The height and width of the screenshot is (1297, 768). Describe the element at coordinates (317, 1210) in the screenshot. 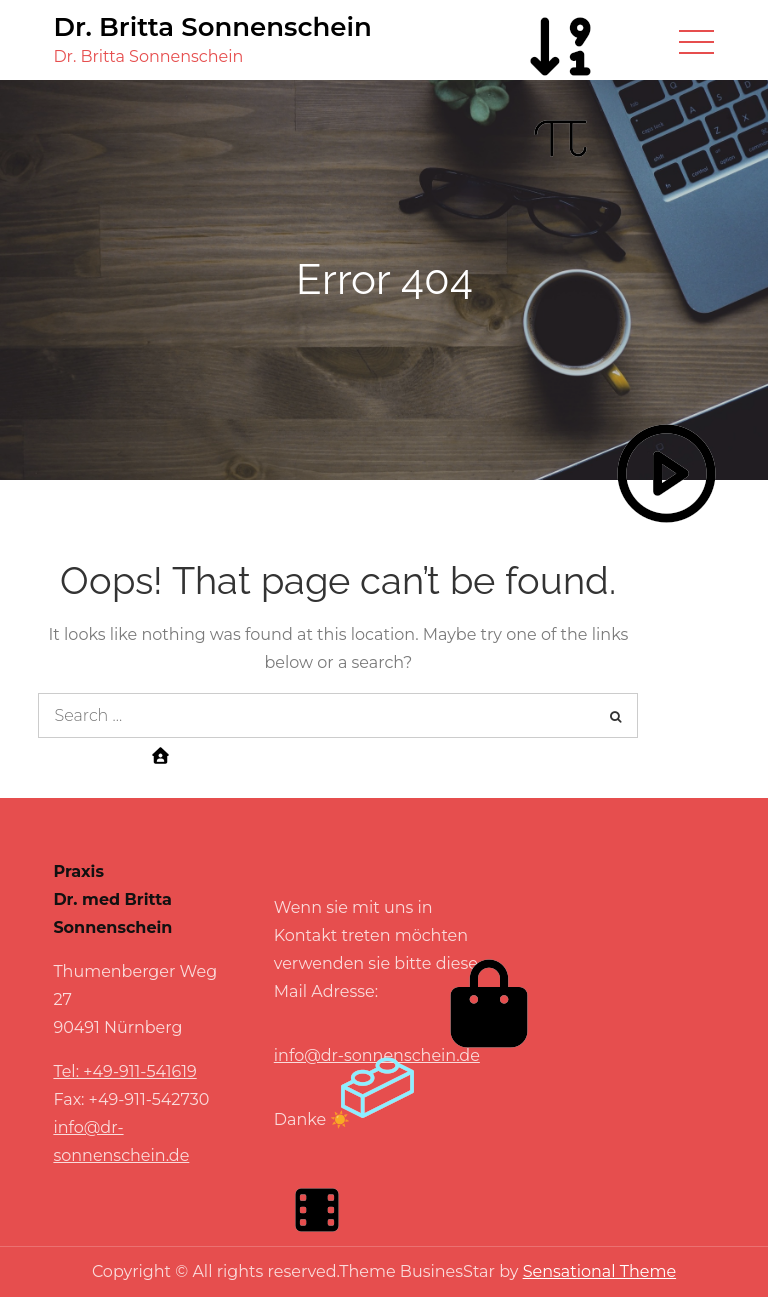

I see `view video or movie content` at that location.